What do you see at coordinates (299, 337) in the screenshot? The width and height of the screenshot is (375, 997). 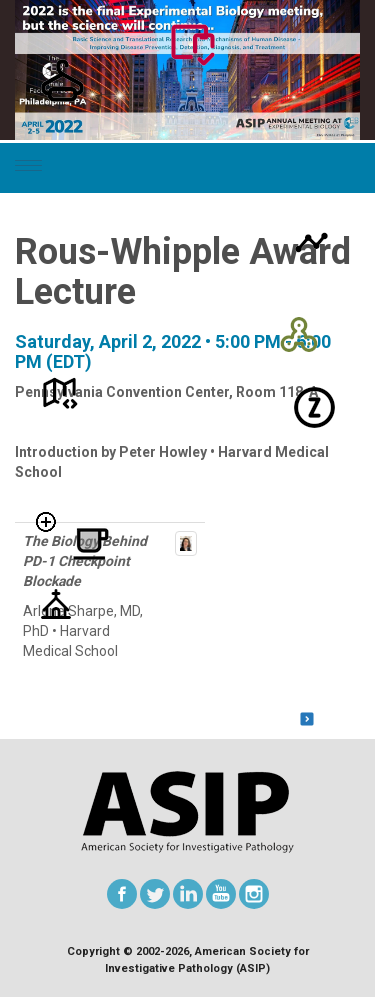 I see `indicates loading or processing in progress` at bounding box center [299, 337].